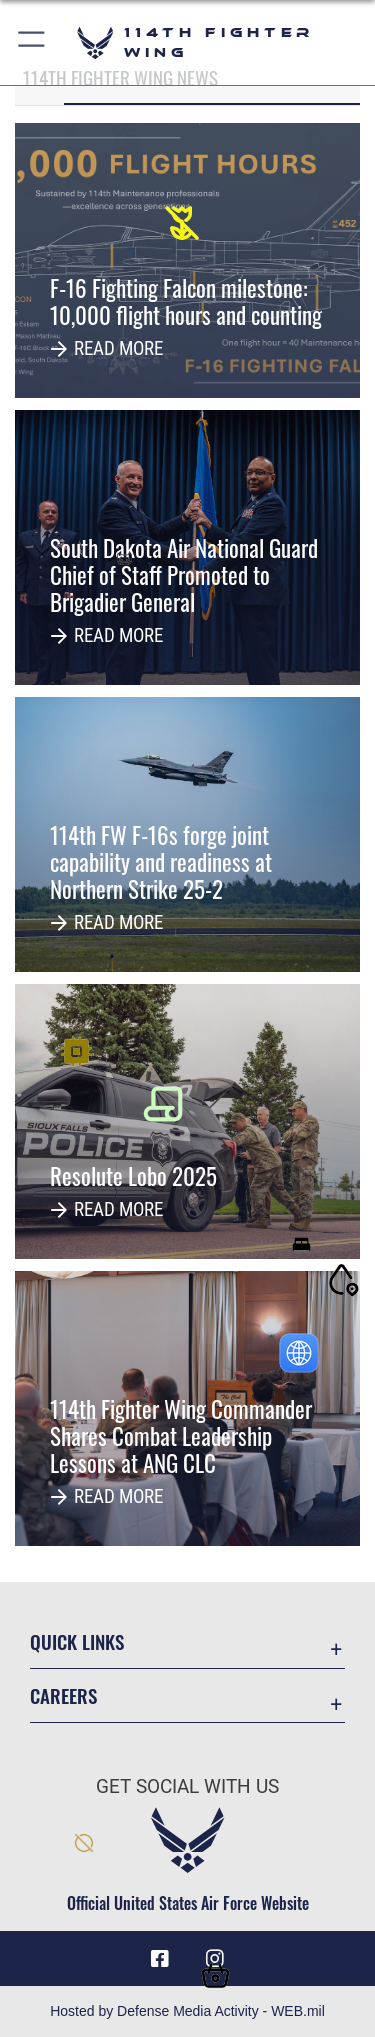  What do you see at coordinates (301, 1244) in the screenshot?
I see `book a room or accommodation` at bounding box center [301, 1244].